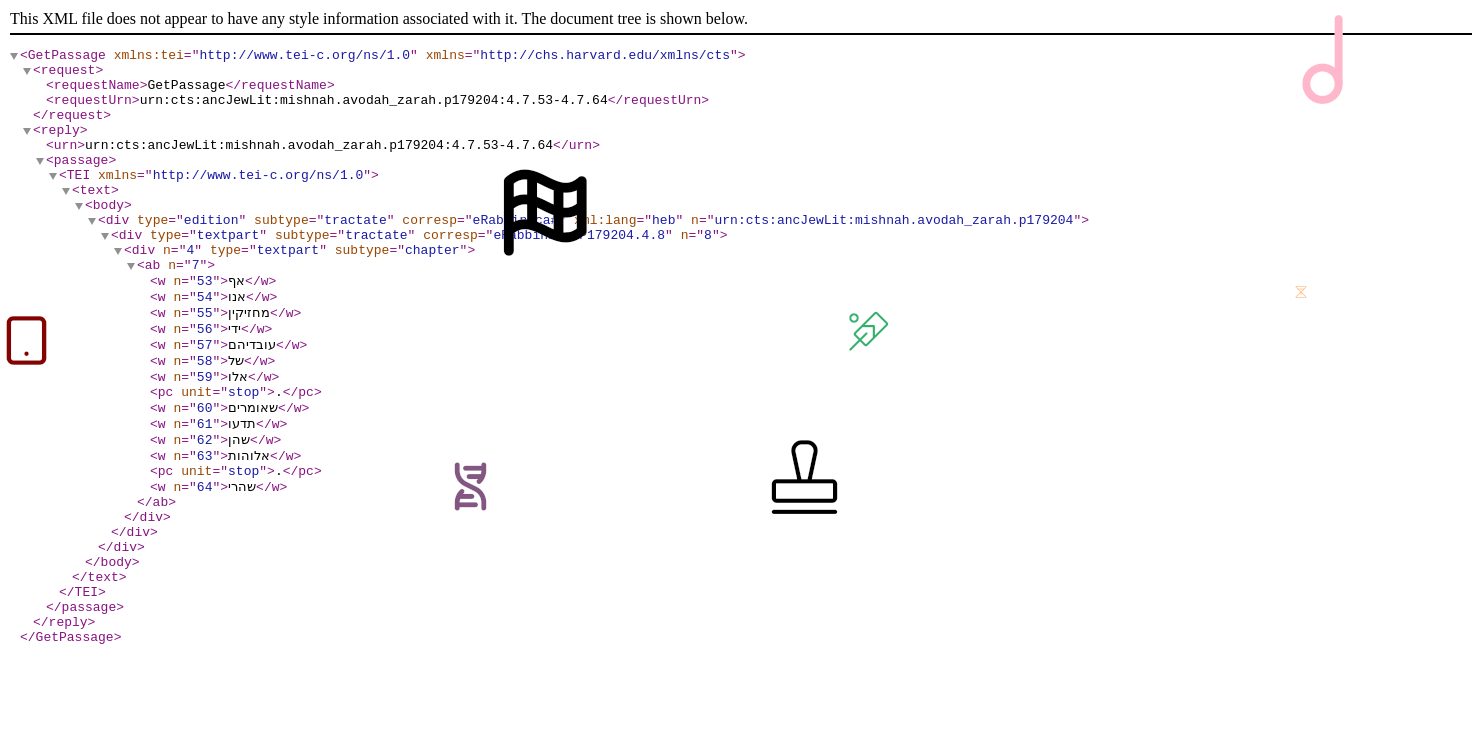  I want to click on access music library or audio files, so click(1322, 59).